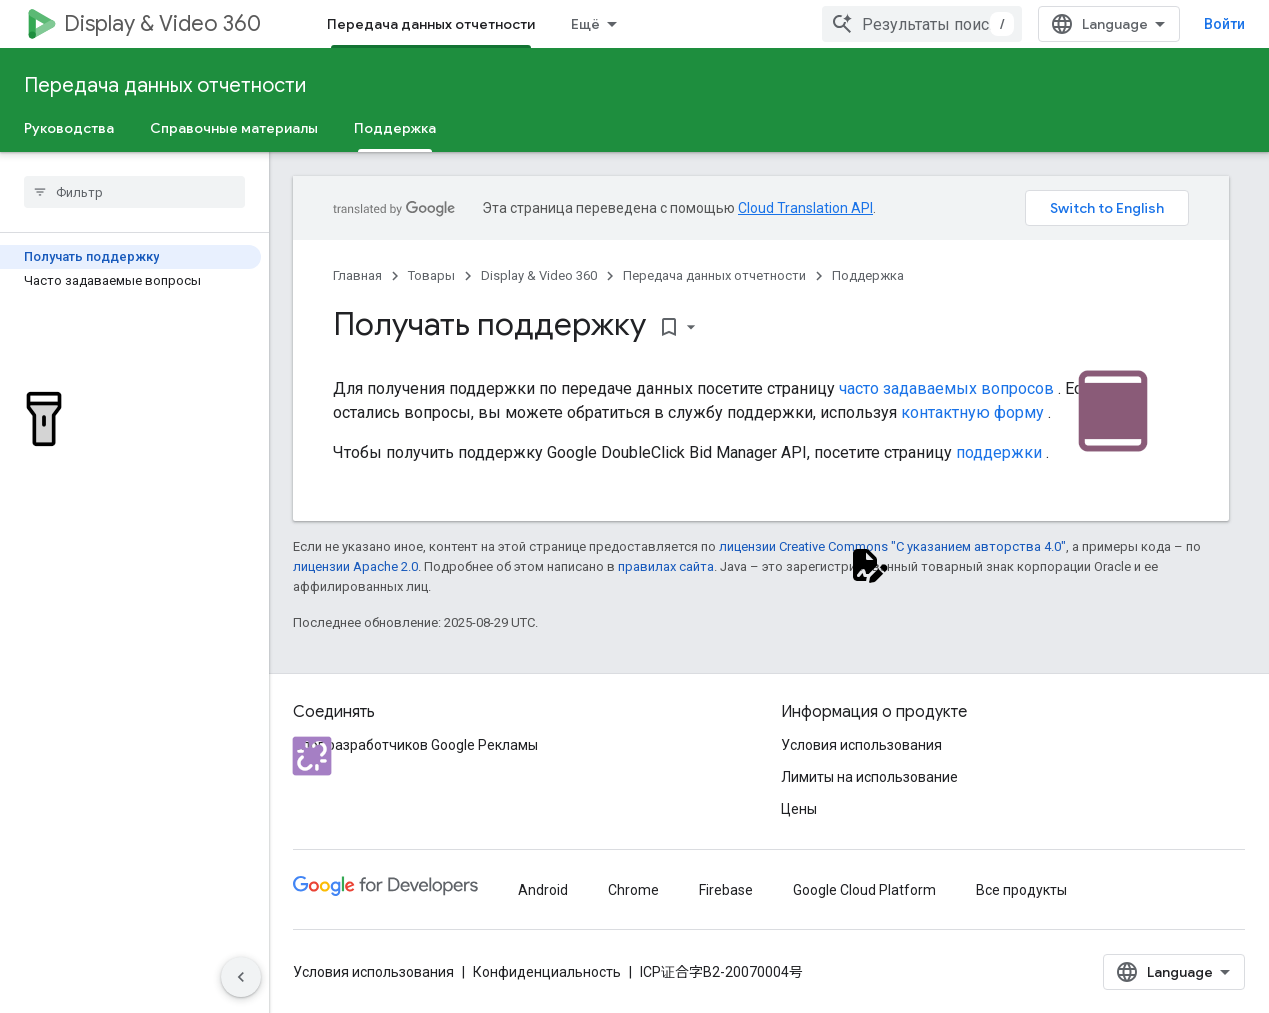 This screenshot has height=1013, width=1269. I want to click on toggle flashlight on/off, so click(44, 419).